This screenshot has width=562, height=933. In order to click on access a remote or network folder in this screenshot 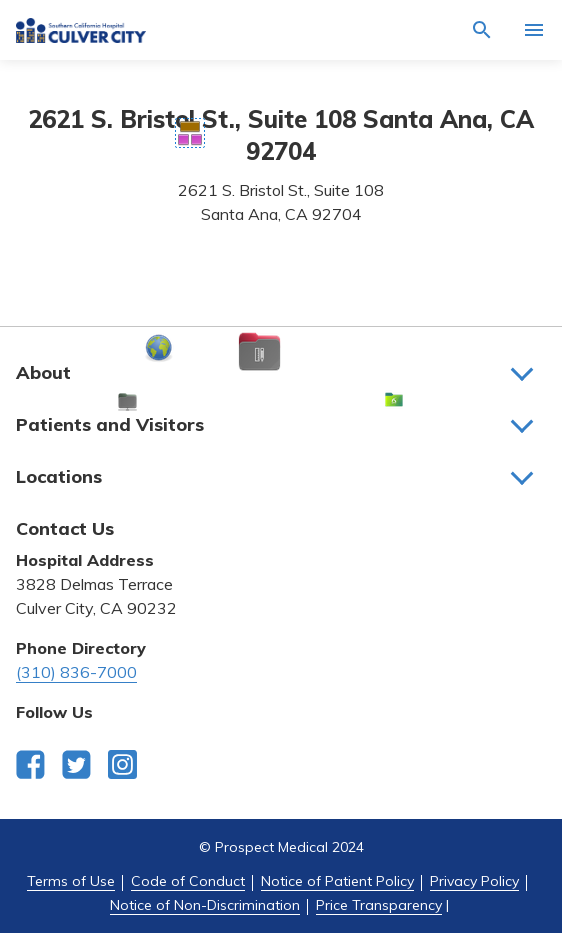, I will do `click(127, 401)`.